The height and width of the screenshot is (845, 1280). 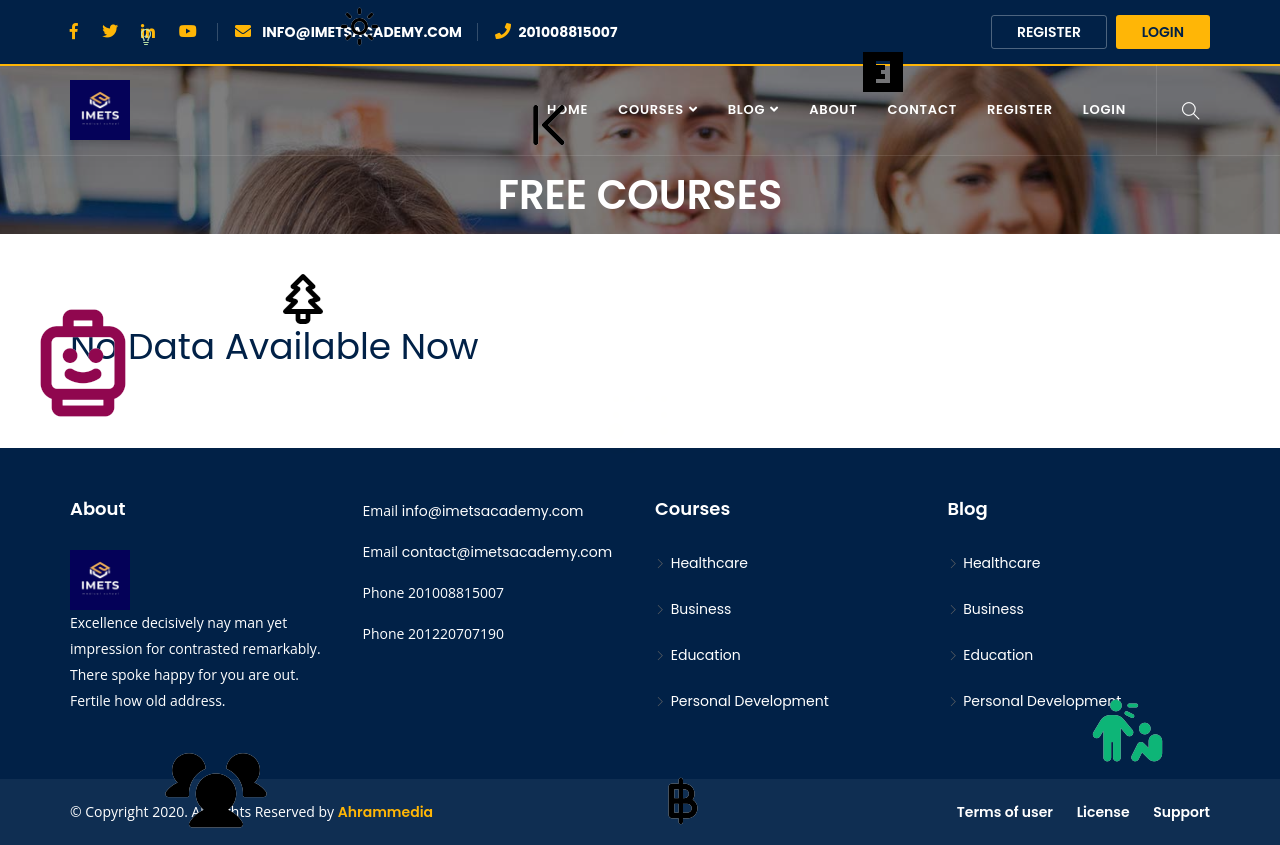 I want to click on navigate to the beginning or first item, so click(x=548, y=125).